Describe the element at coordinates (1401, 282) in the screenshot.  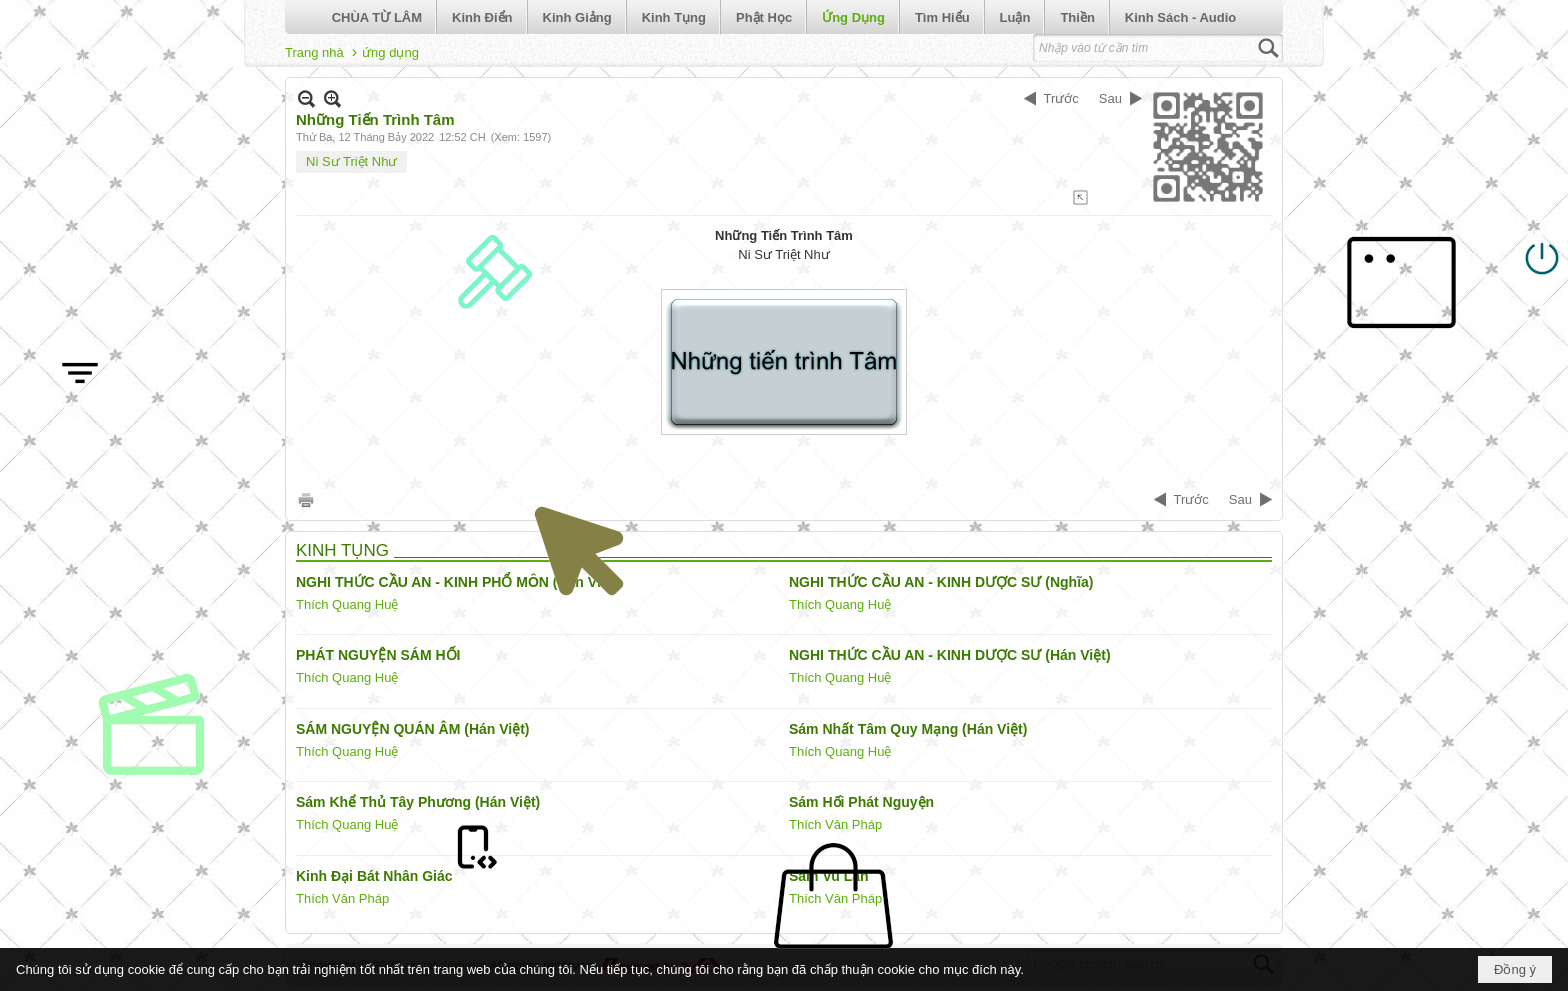
I see `open application window` at that location.